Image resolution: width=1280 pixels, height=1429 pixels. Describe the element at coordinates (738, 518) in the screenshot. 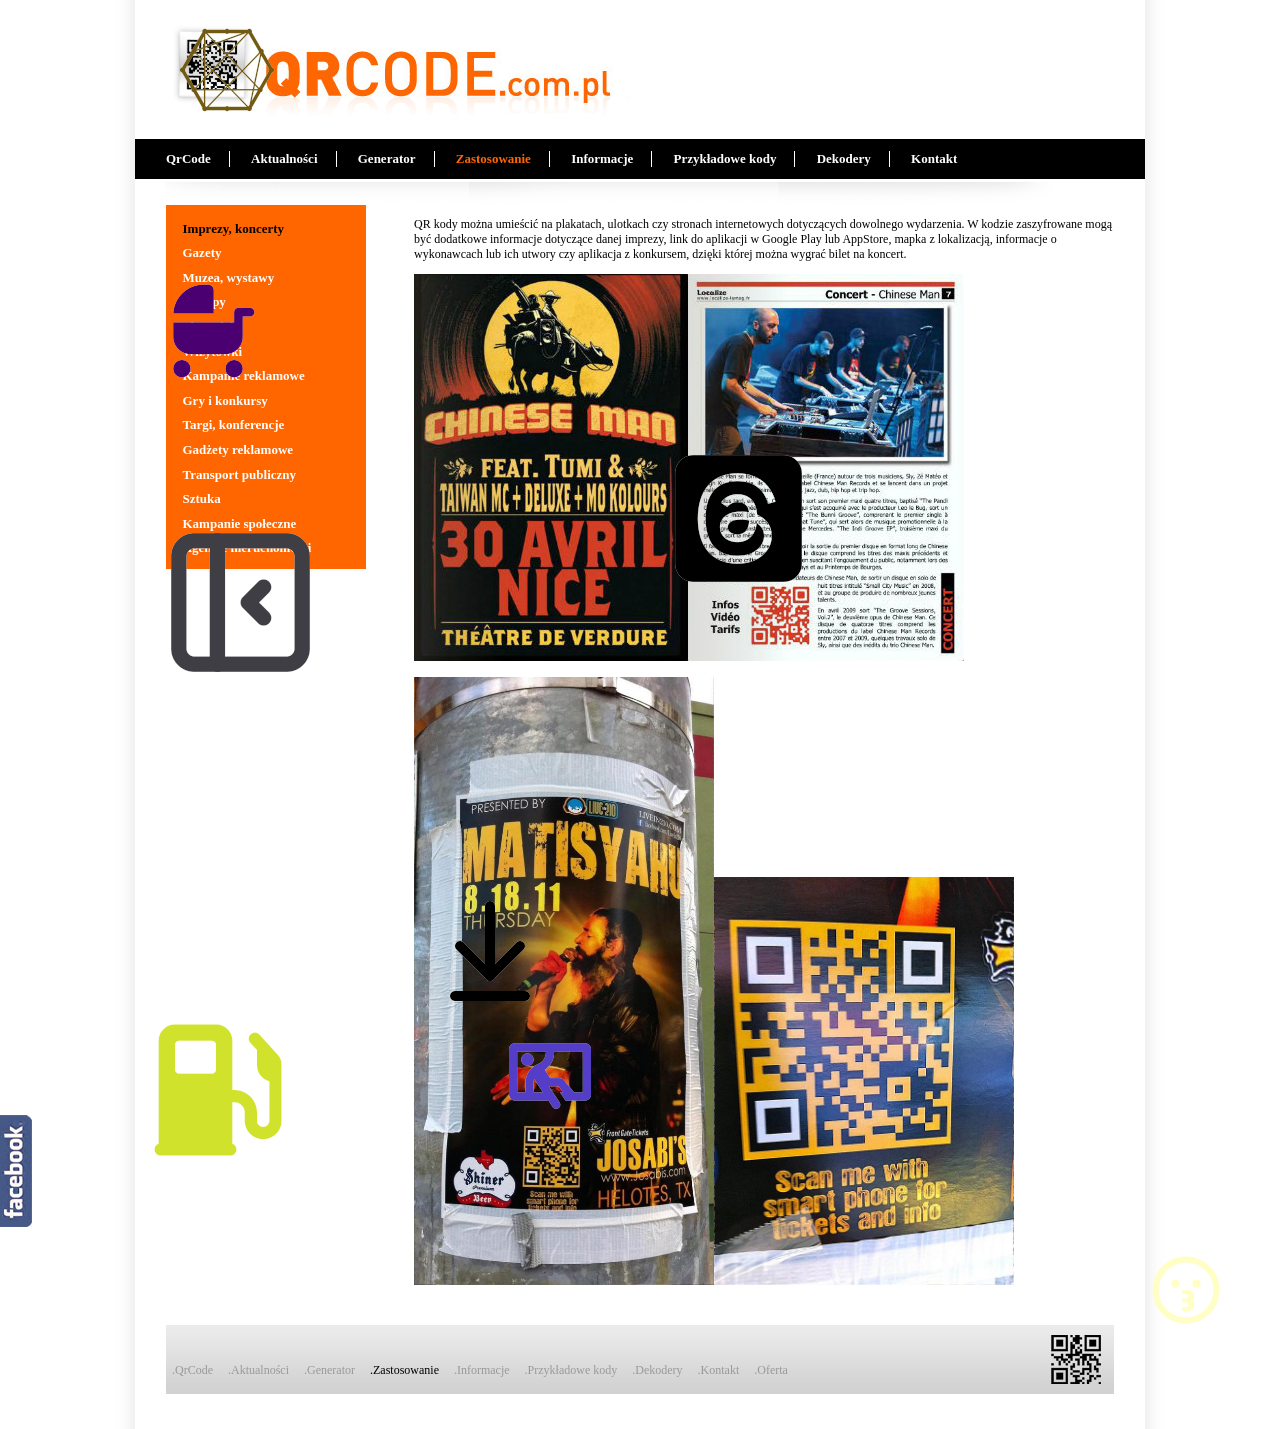

I see `open the Threads app` at that location.